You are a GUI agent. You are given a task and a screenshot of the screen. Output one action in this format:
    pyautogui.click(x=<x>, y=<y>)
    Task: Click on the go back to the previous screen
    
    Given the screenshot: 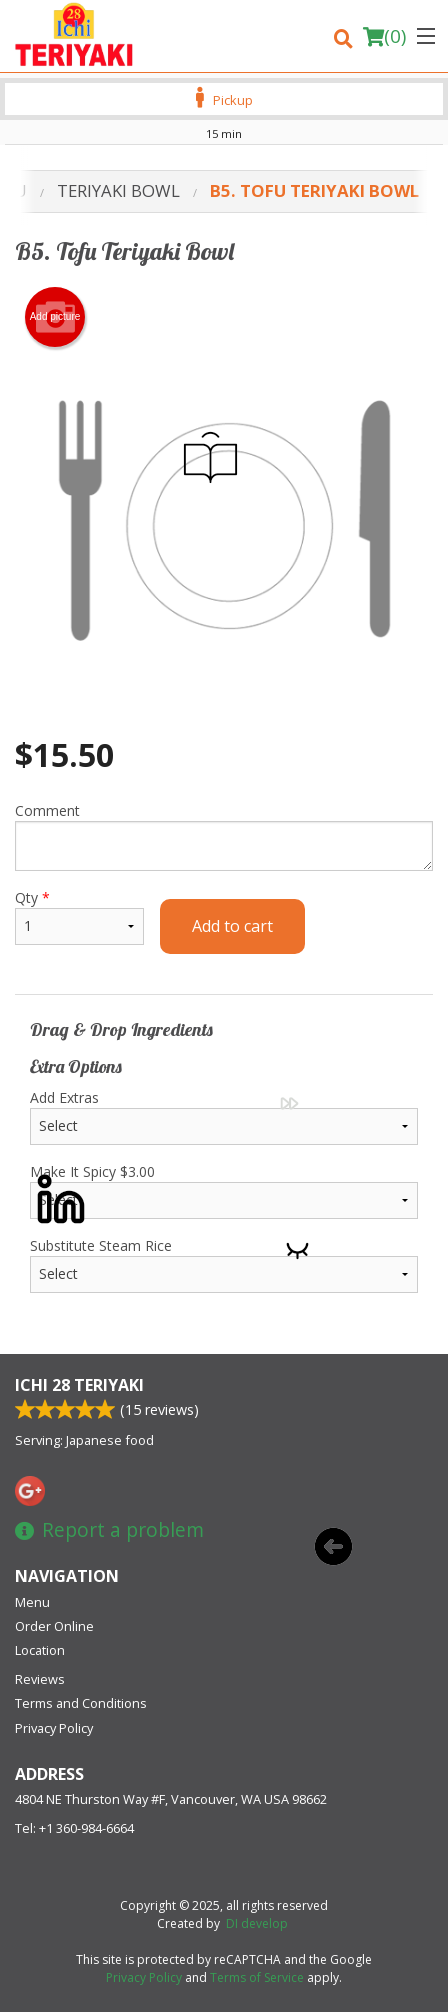 What is the action you would take?
    pyautogui.click(x=333, y=1546)
    